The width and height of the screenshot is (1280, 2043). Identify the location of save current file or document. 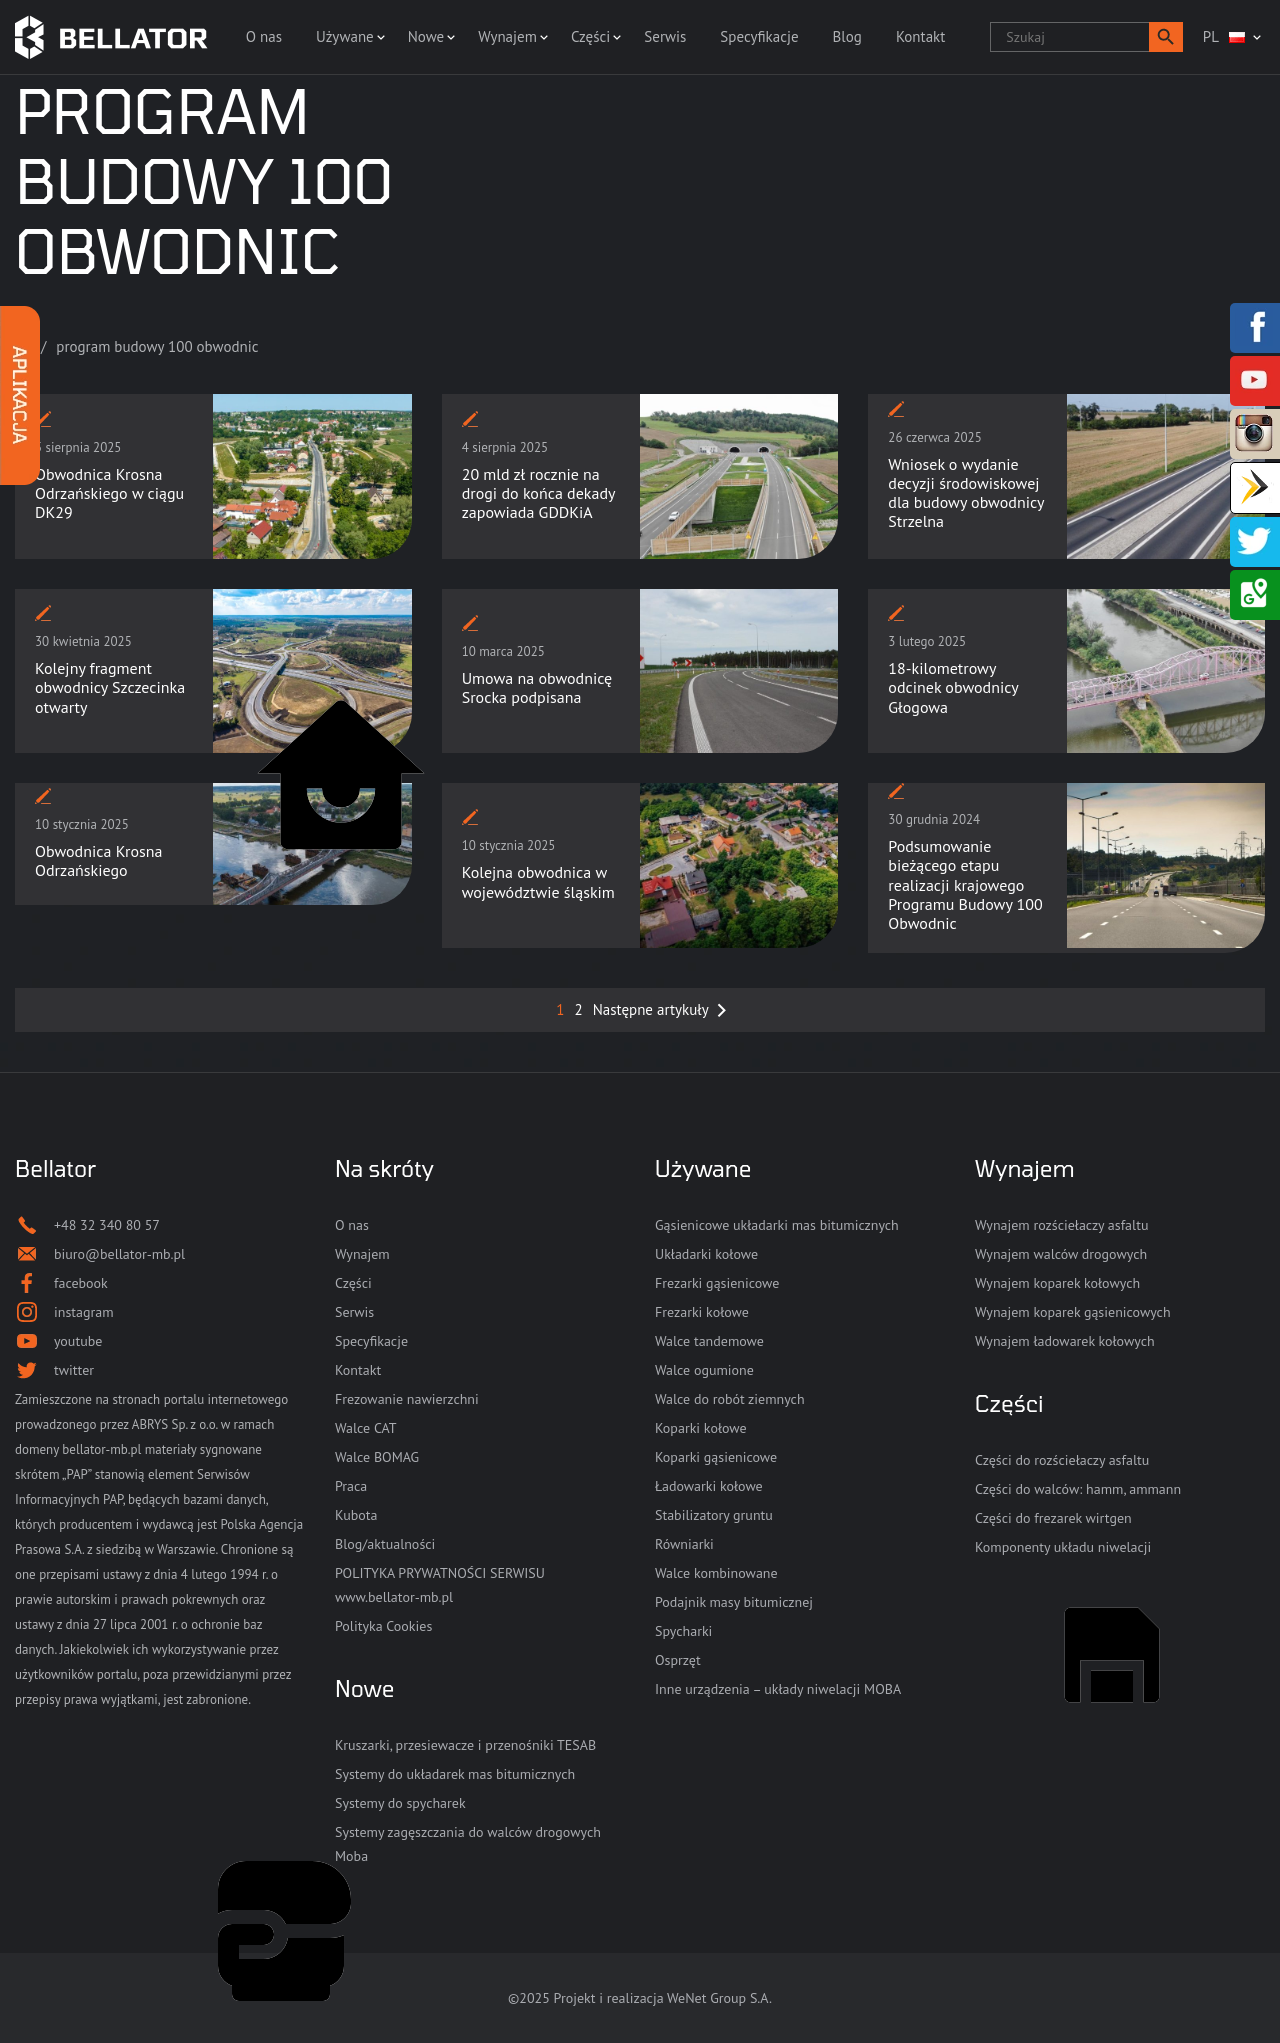
(1112, 1655).